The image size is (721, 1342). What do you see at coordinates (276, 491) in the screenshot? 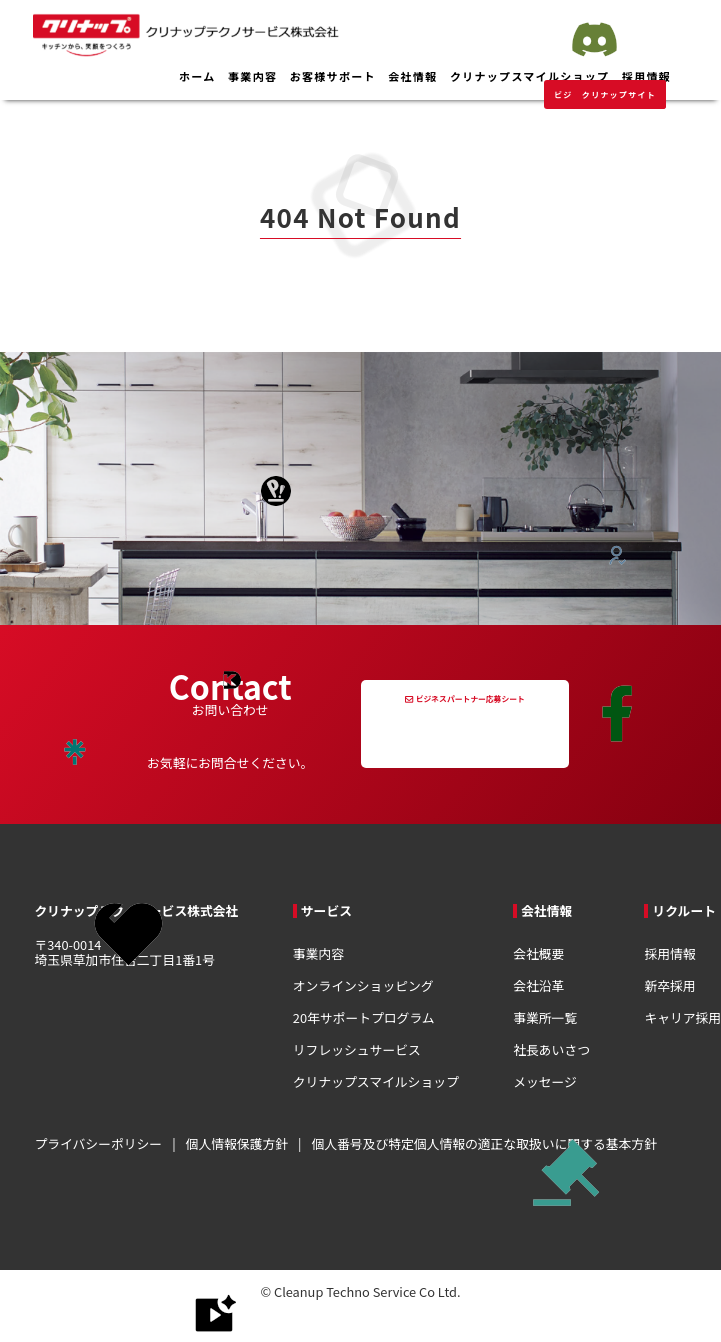
I see `pop!_os linux distribution logo` at bounding box center [276, 491].